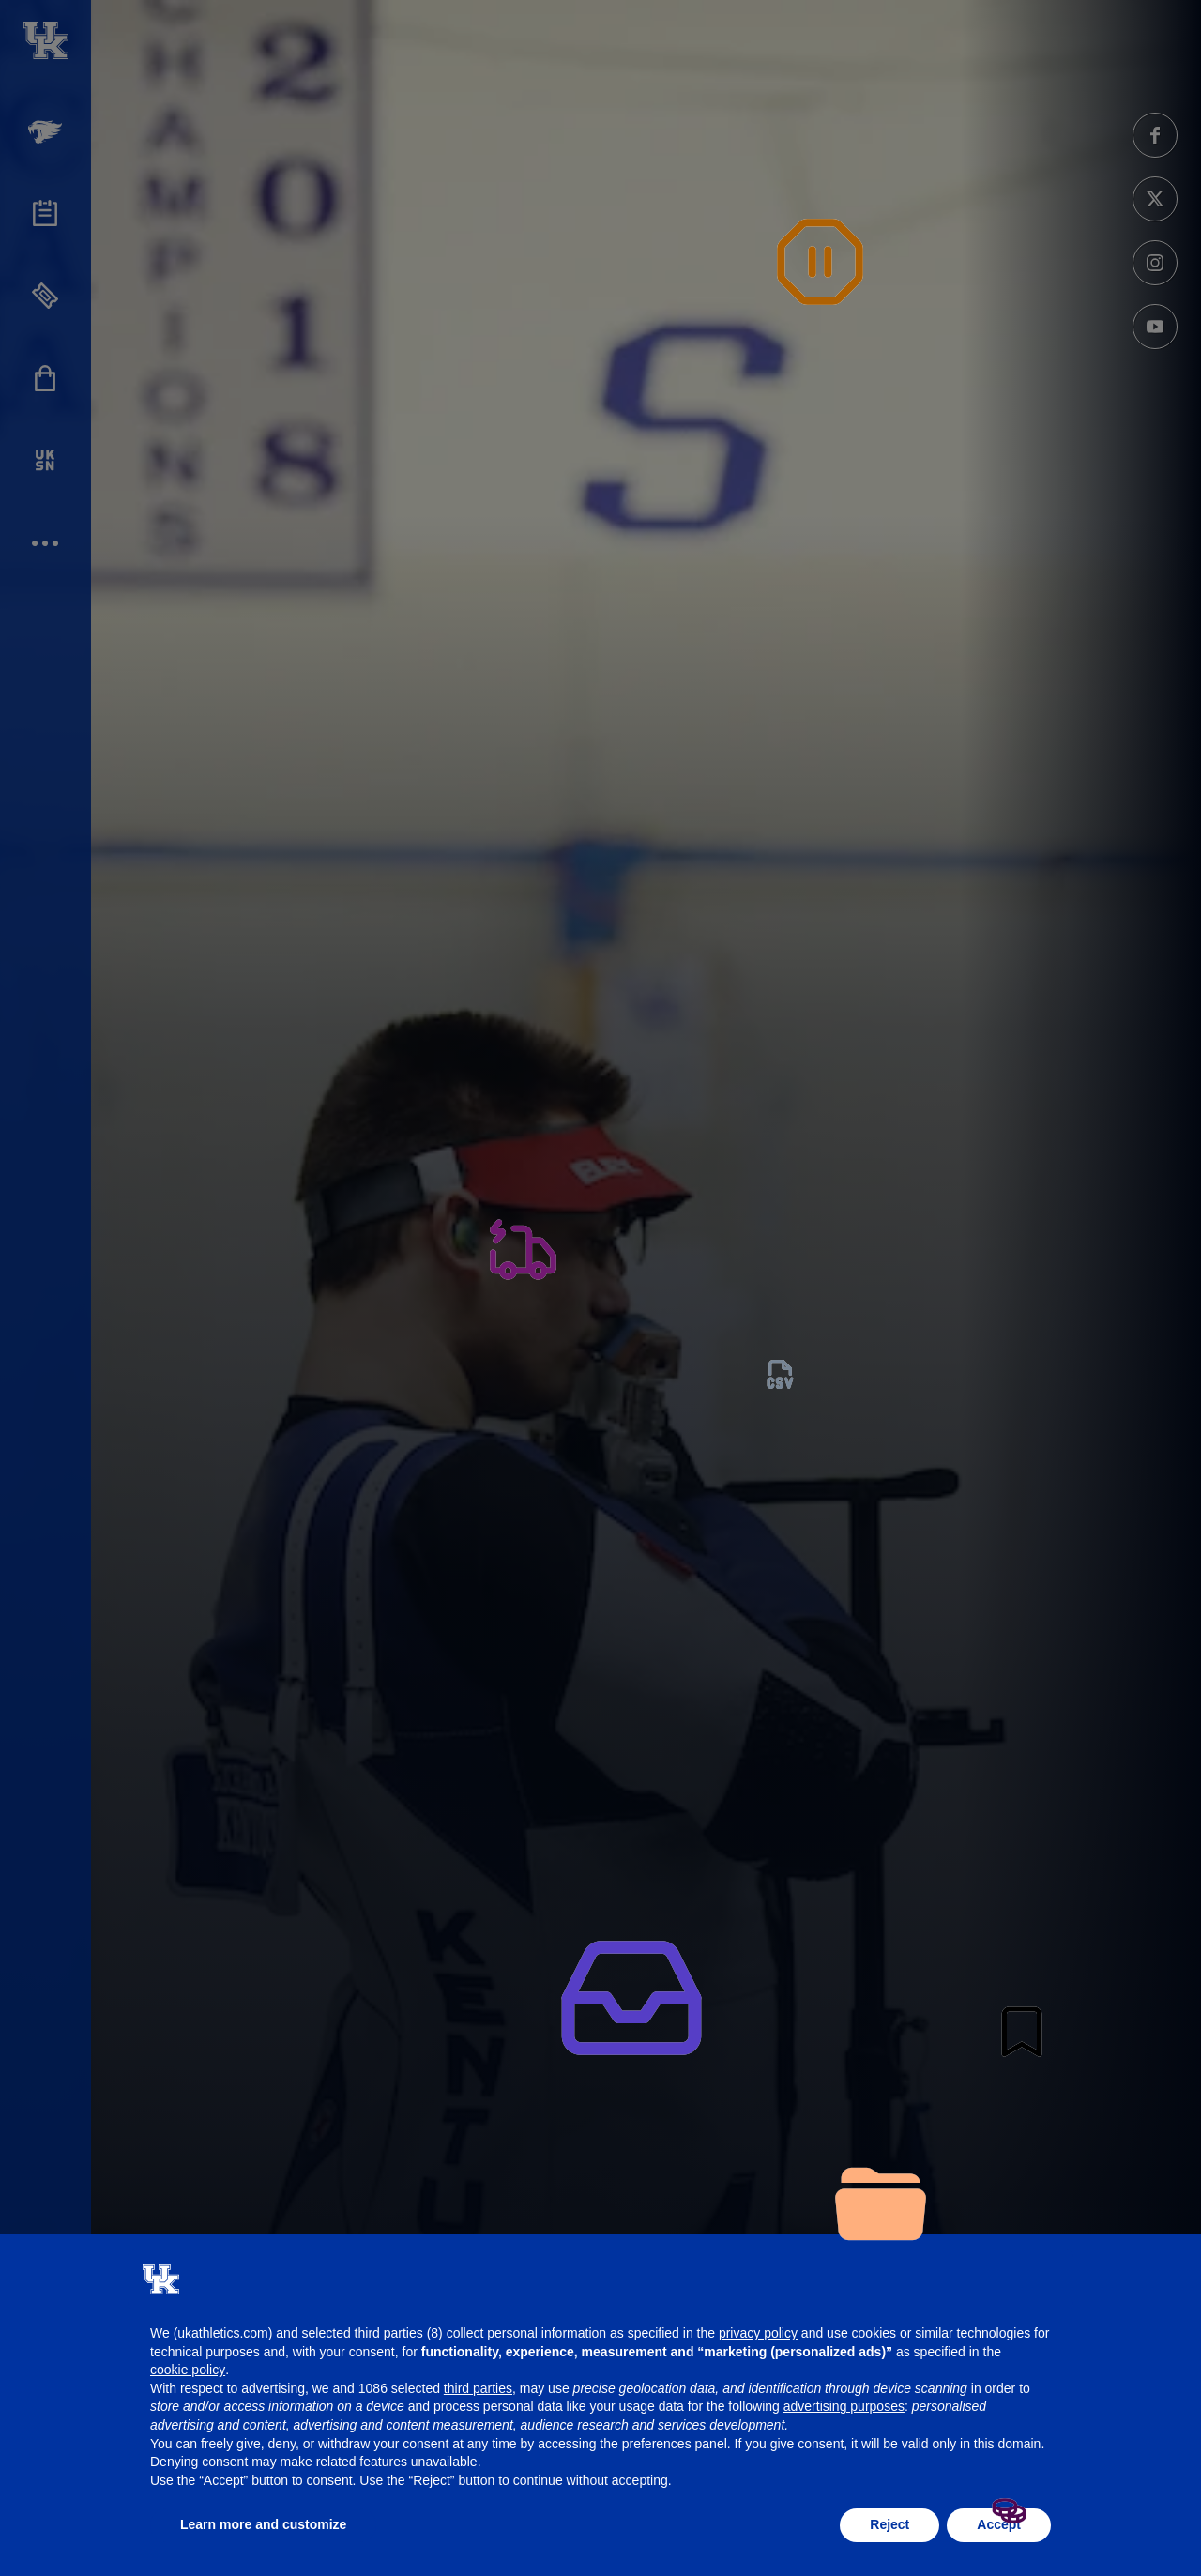  I want to click on select electric vehicle delivery option, so click(523, 1249).